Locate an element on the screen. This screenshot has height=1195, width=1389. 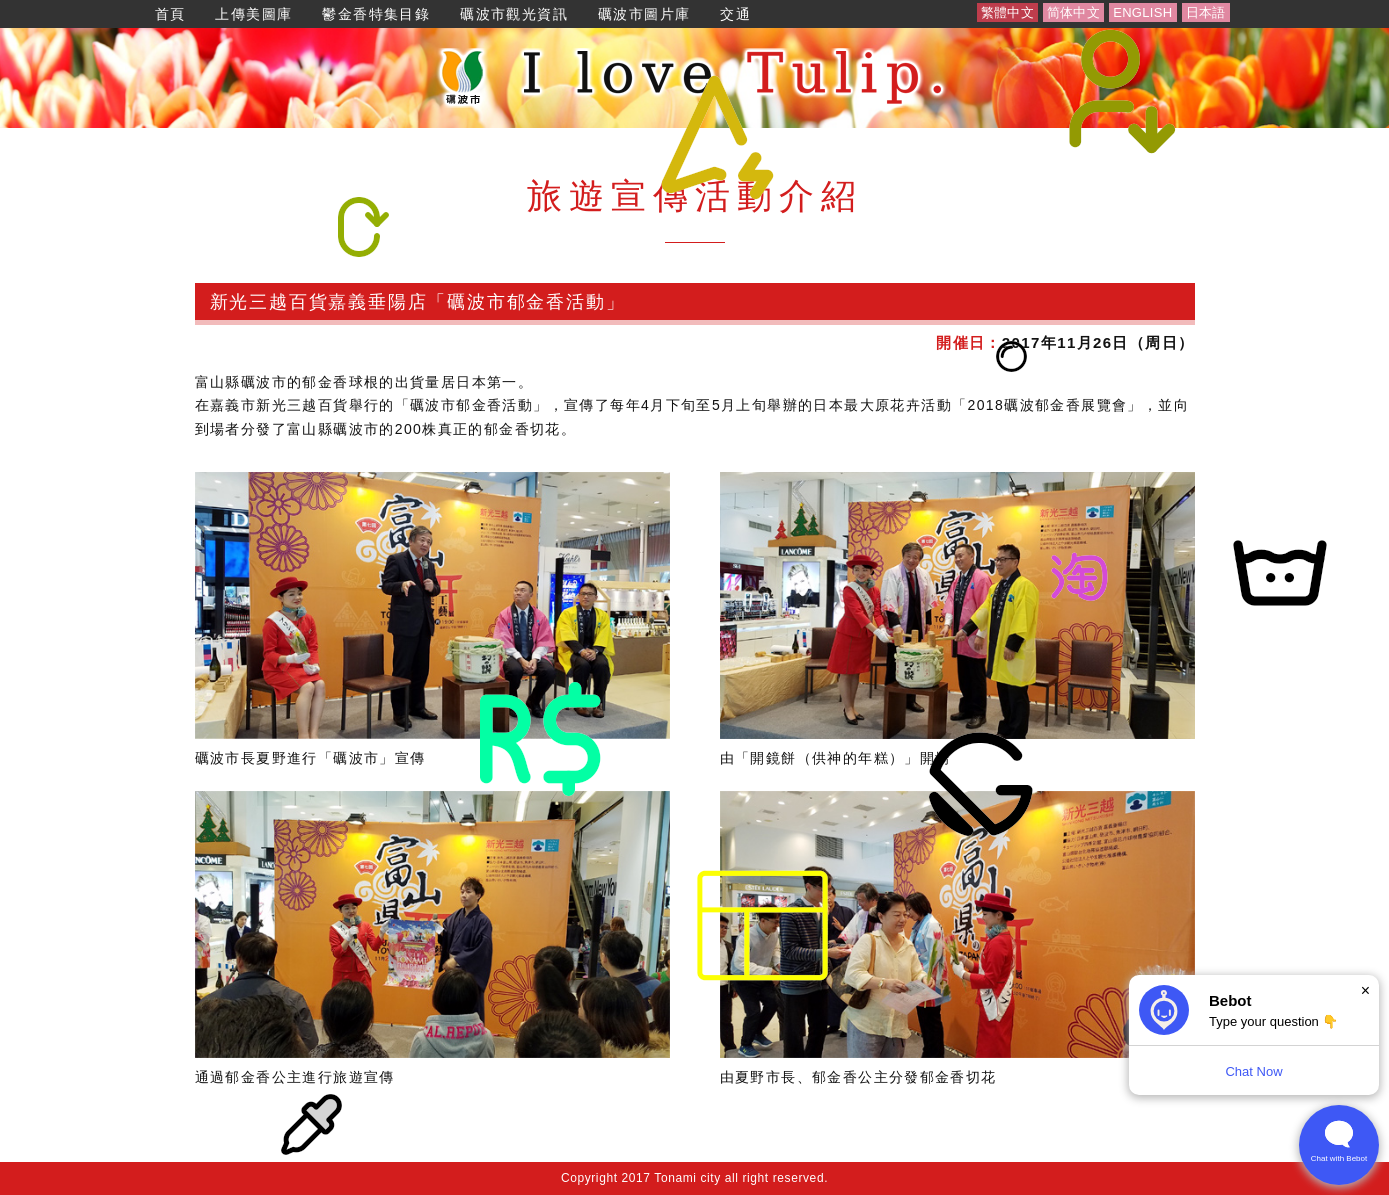
demote a user's role or permissions is located at coordinates (1110, 88).